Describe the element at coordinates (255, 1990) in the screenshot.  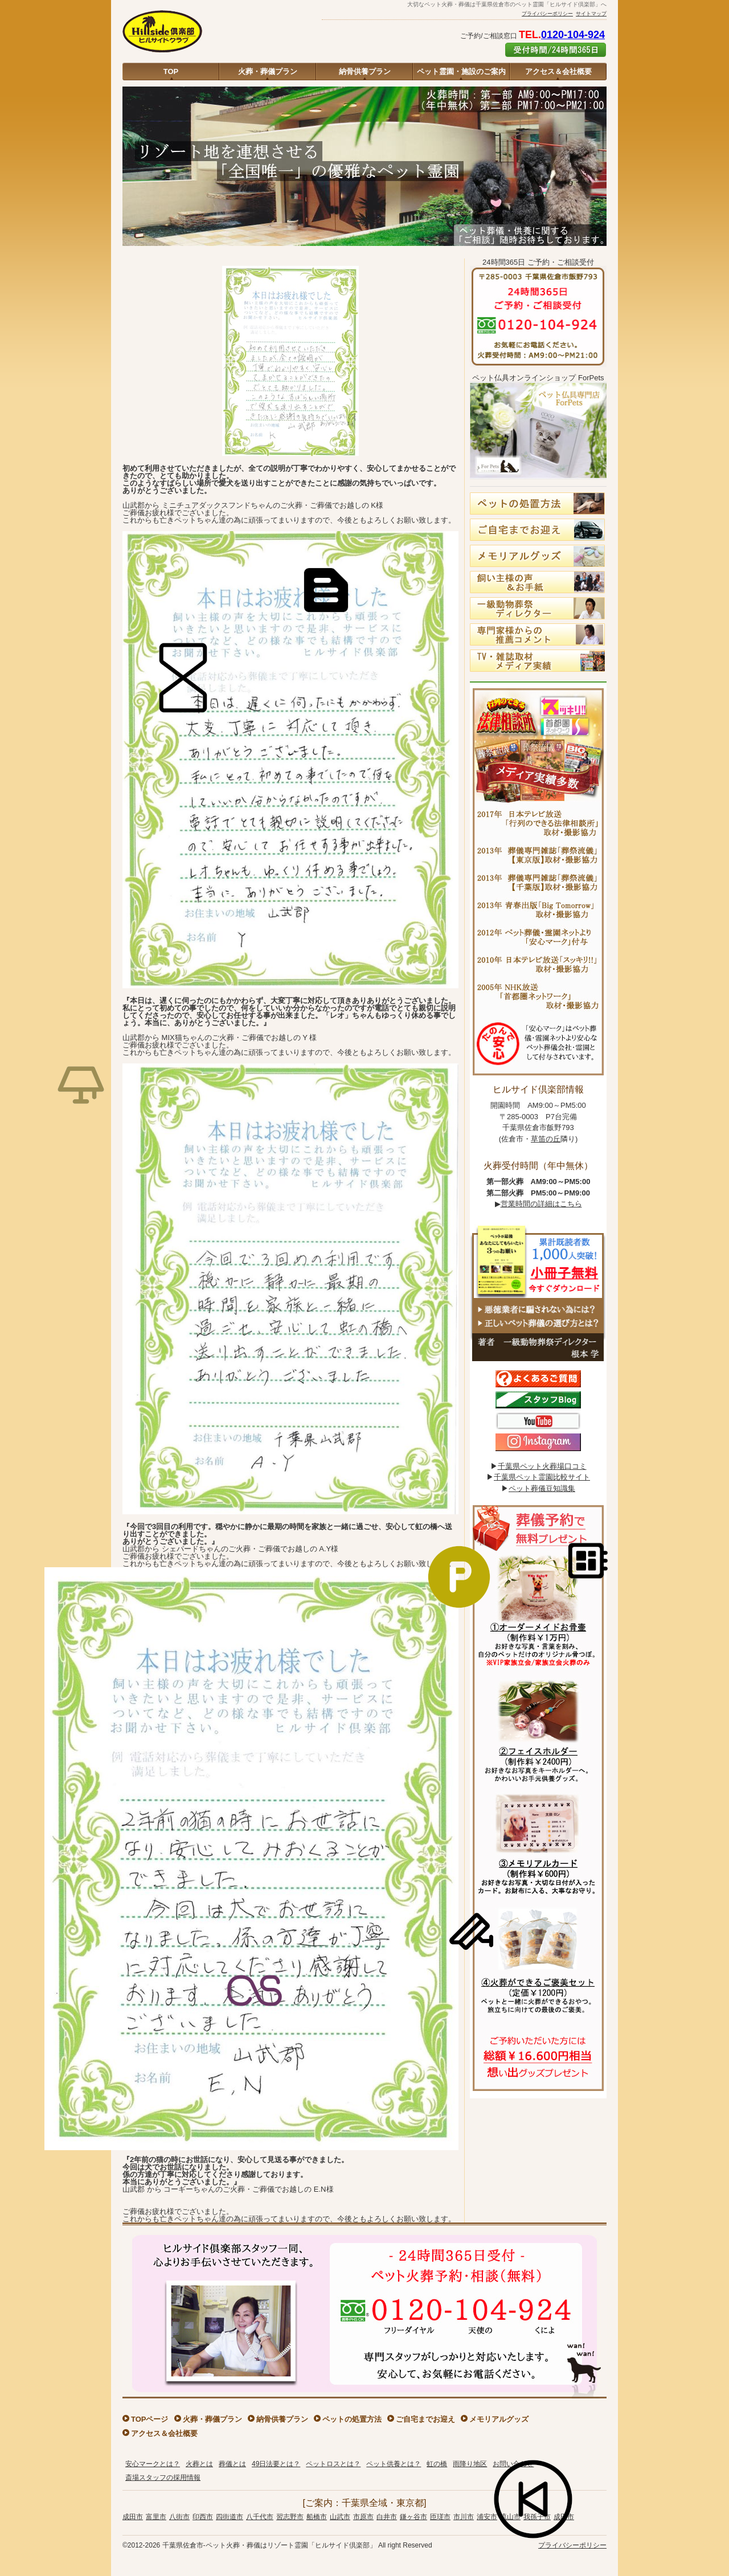
I see `connect to Last.fm account` at that location.